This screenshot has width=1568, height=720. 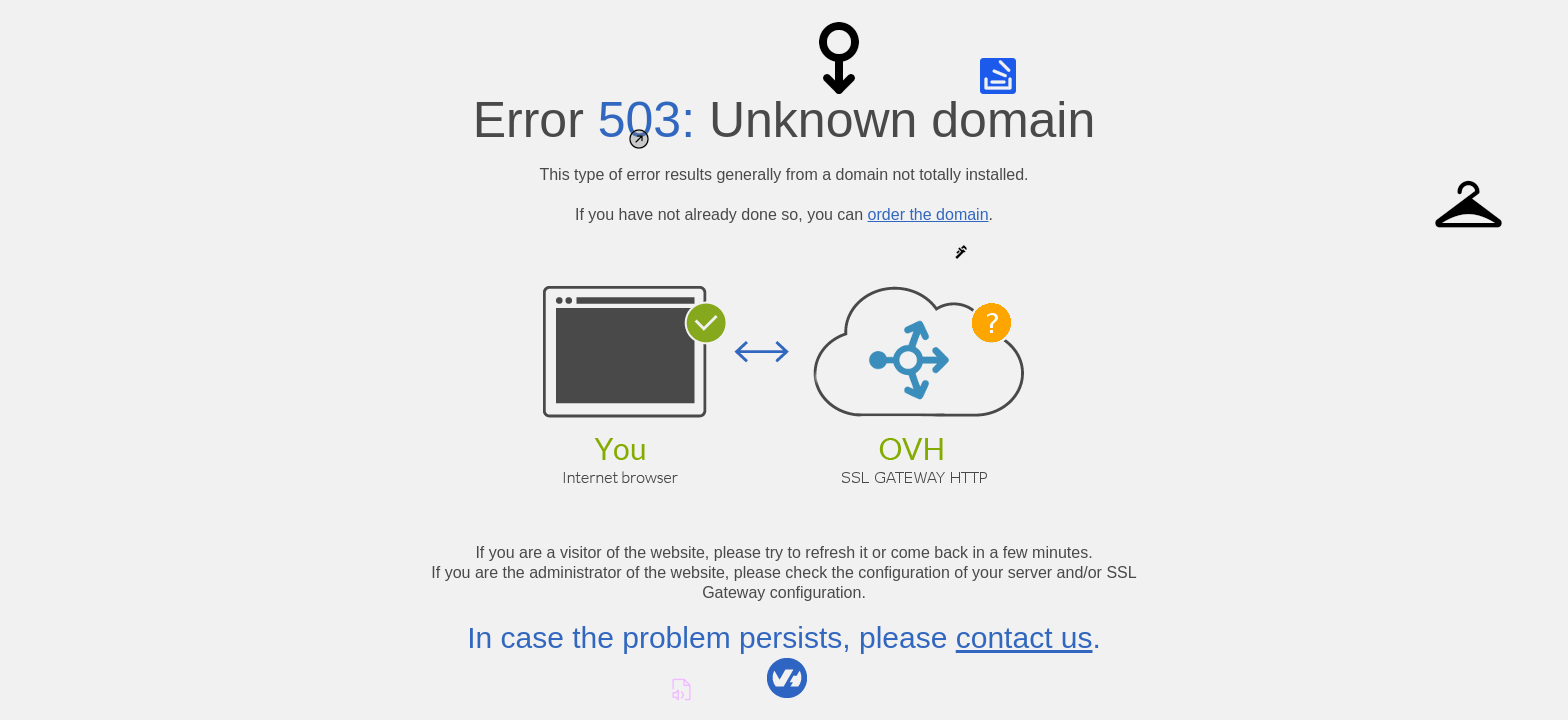 What do you see at coordinates (961, 252) in the screenshot?
I see `access plumbing services or repairs` at bounding box center [961, 252].